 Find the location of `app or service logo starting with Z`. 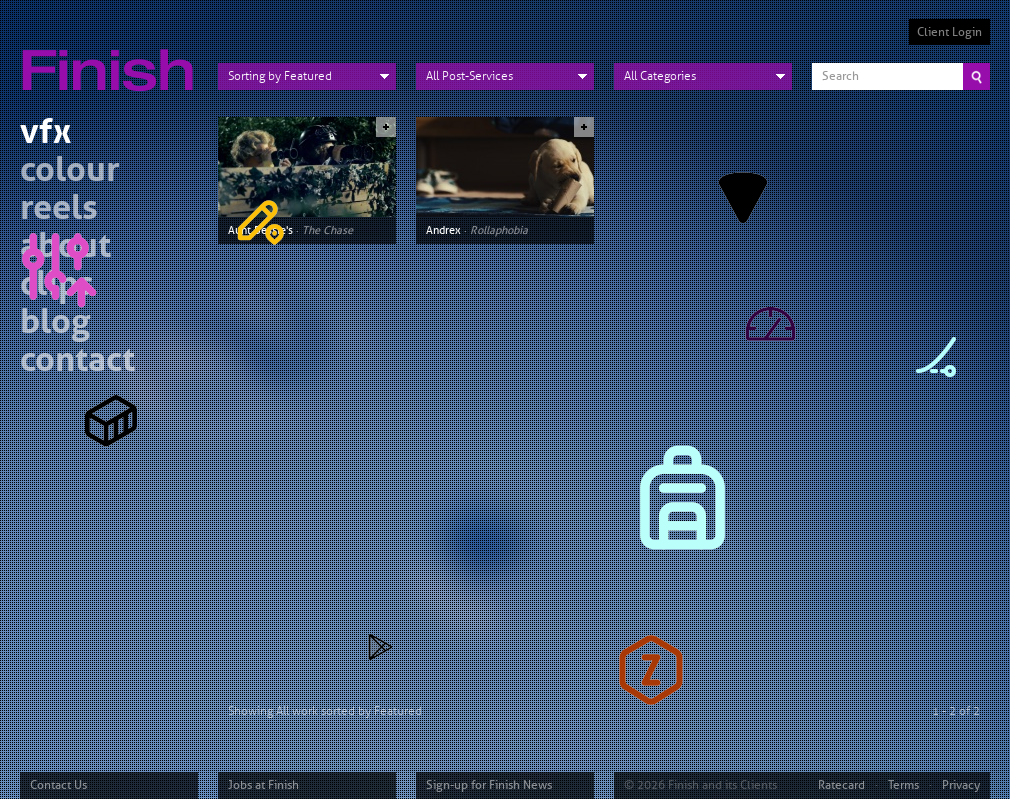

app or service logo starting with Z is located at coordinates (651, 670).